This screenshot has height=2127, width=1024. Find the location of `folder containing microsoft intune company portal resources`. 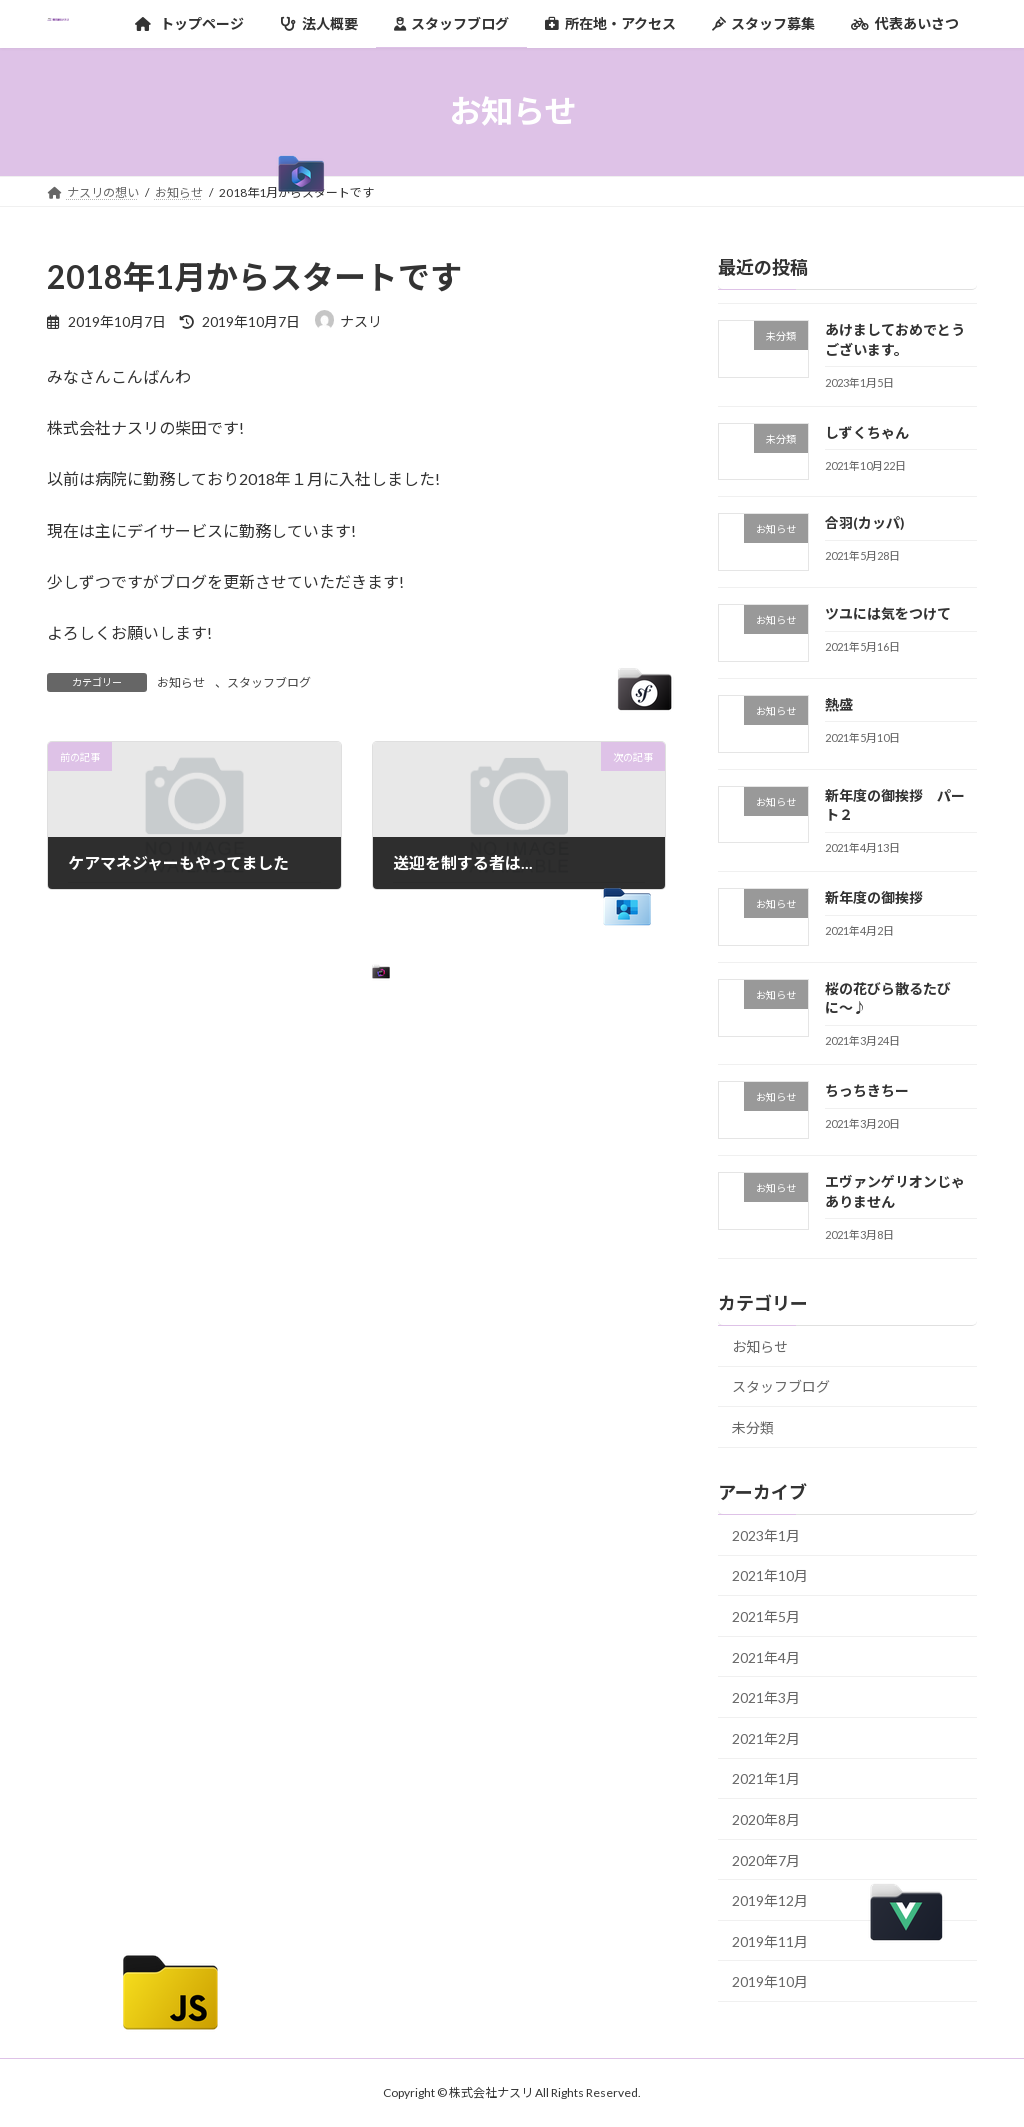

folder containing microsoft intune company portal resources is located at coordinates (627, 908).